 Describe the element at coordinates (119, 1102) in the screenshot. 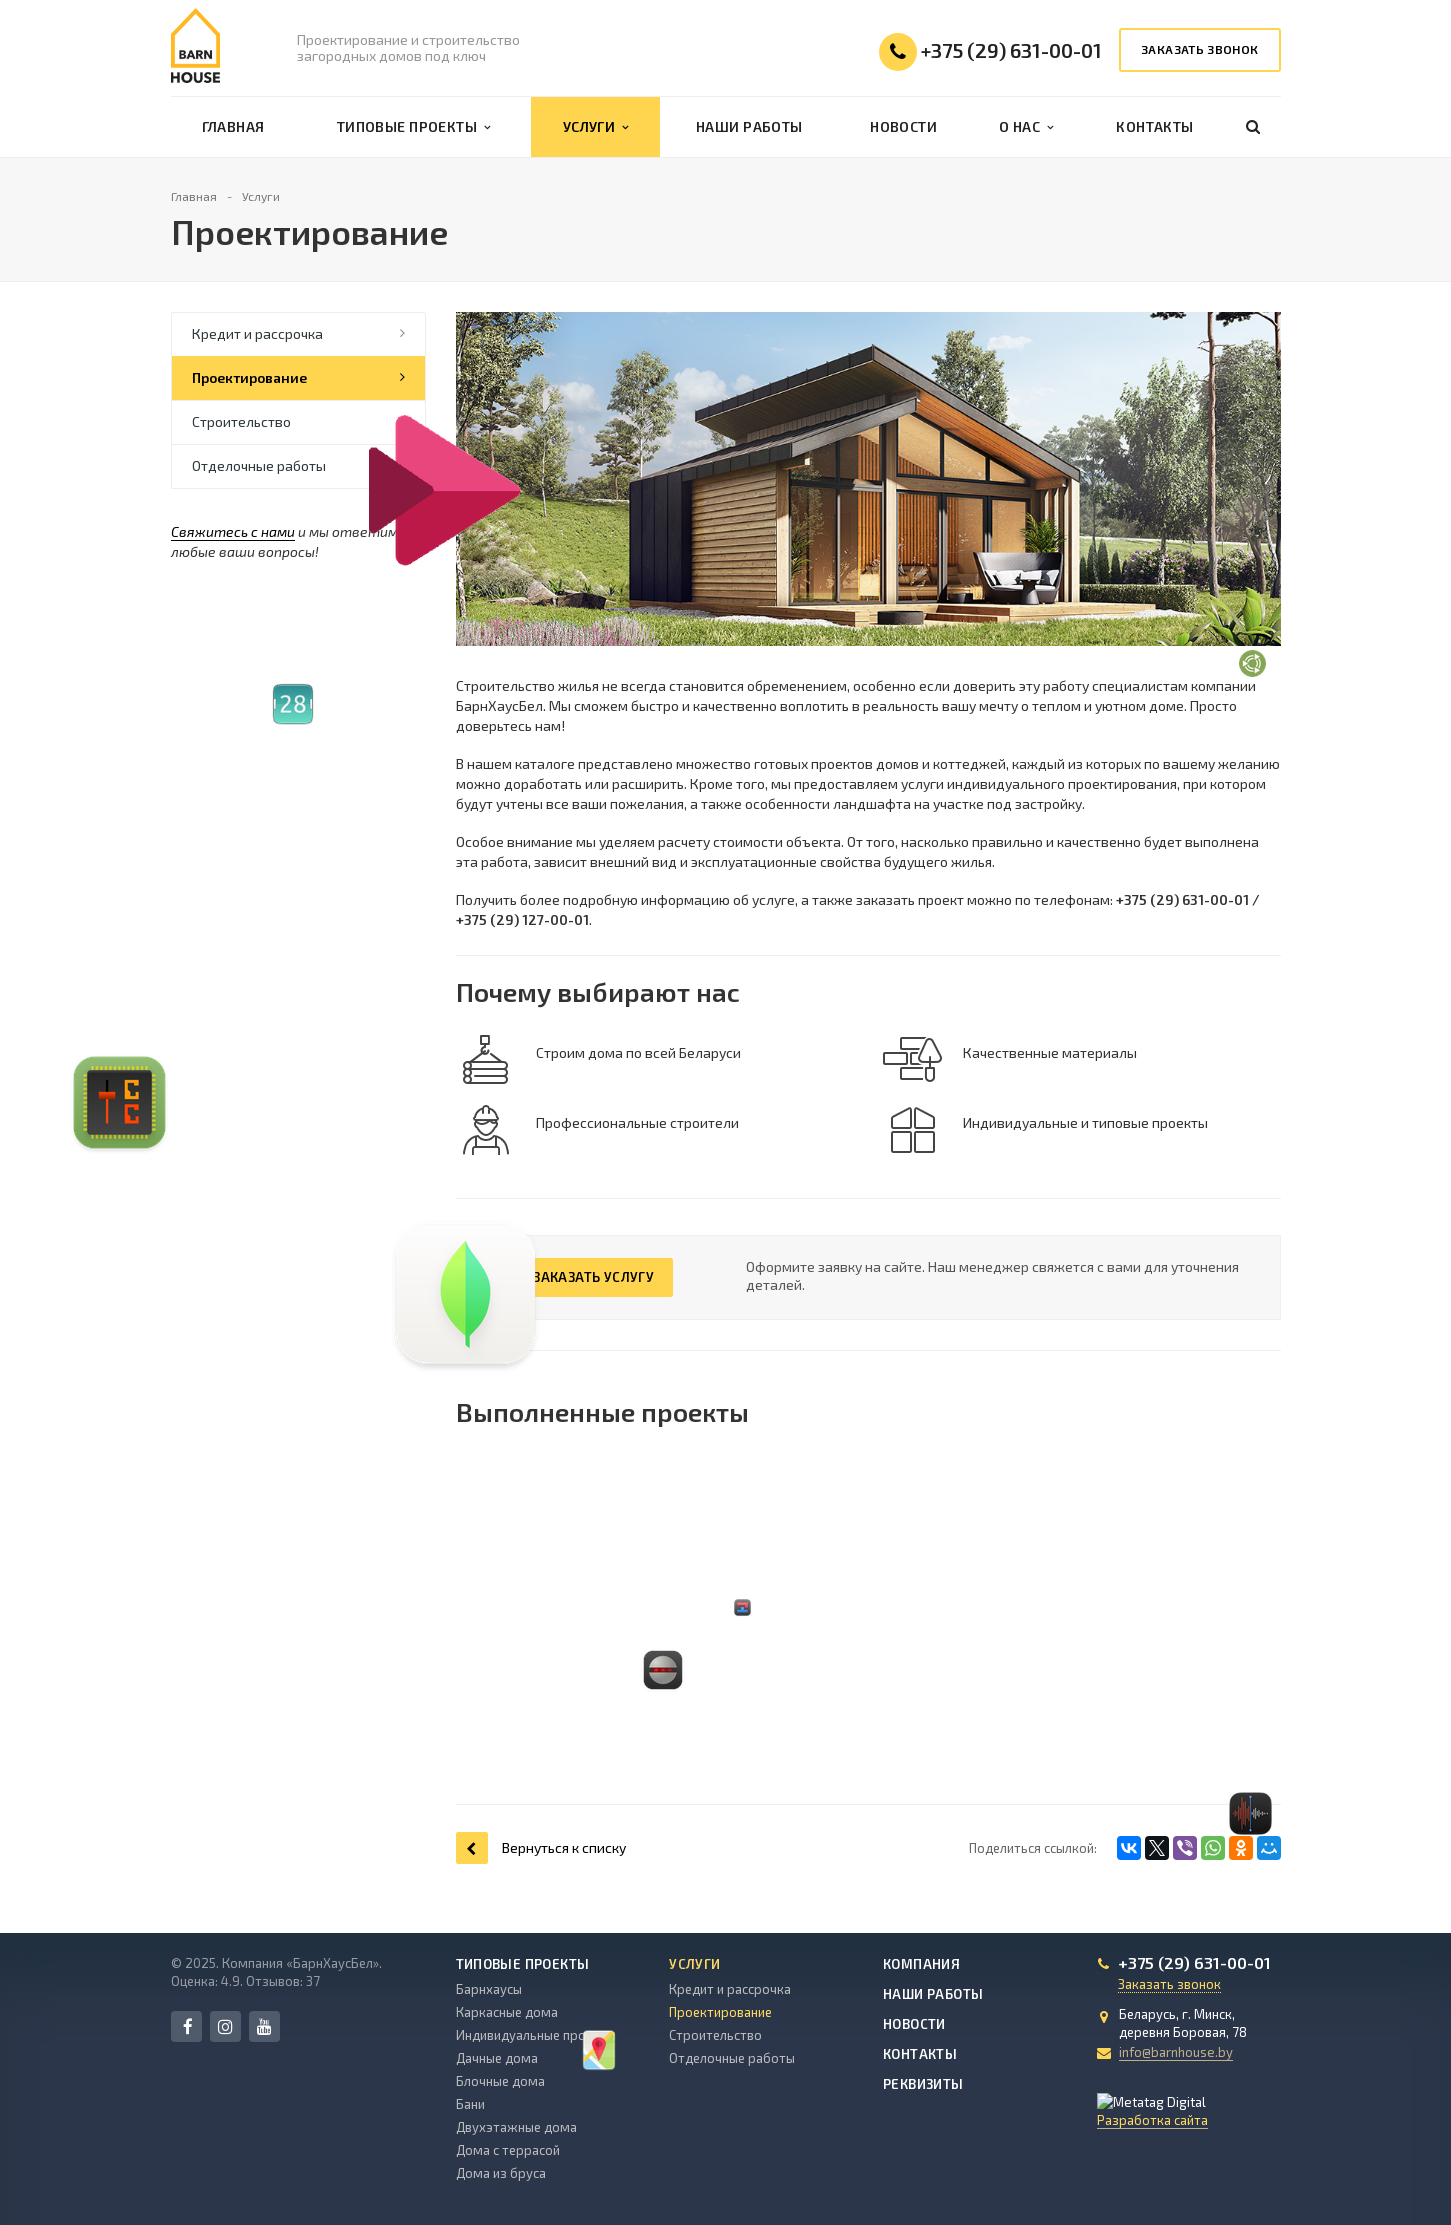

I see `open corectrl system utility` at that location.